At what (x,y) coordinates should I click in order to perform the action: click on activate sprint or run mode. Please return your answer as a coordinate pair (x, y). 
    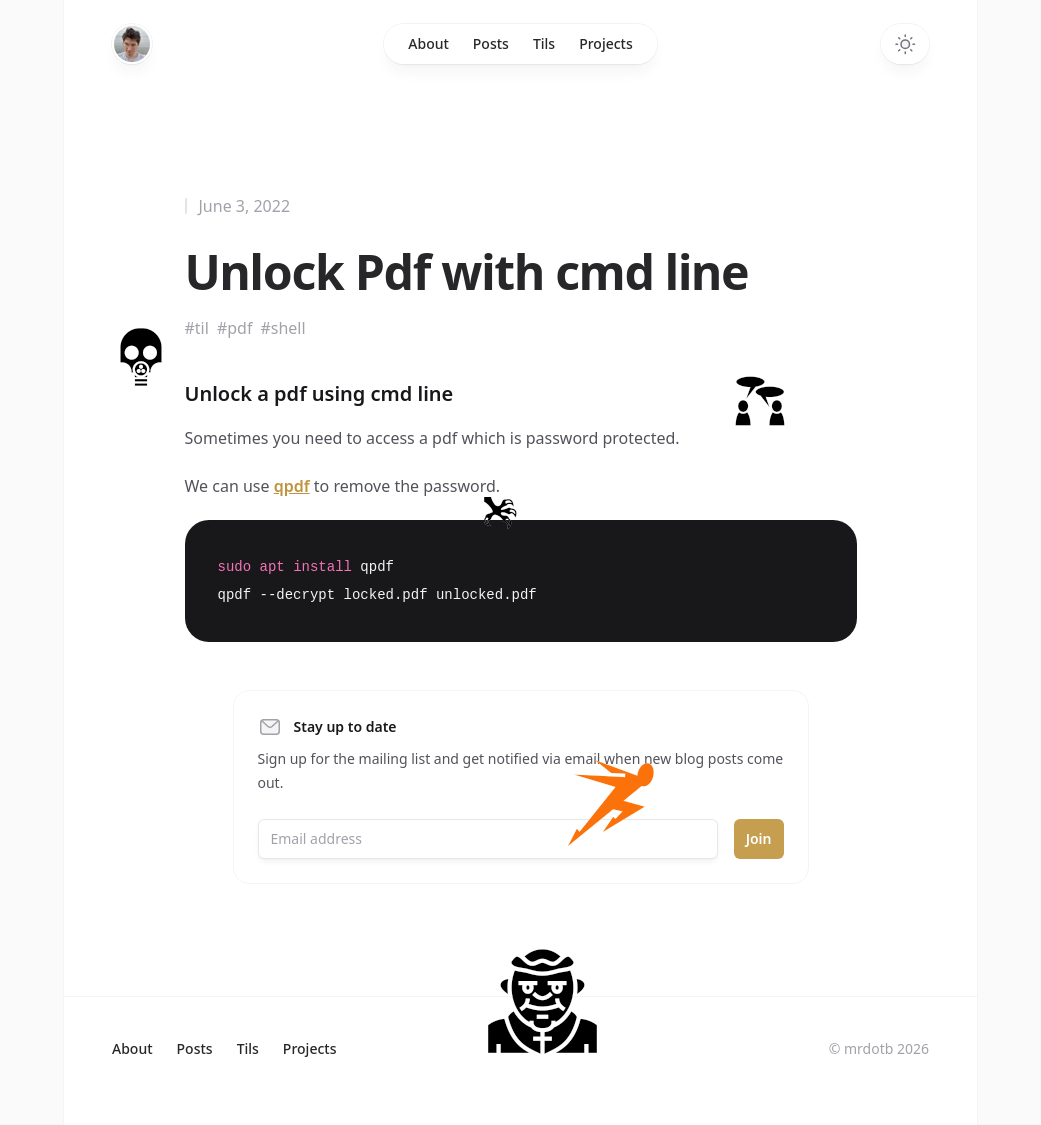
    Looking at the image, I should click on (610, 803).